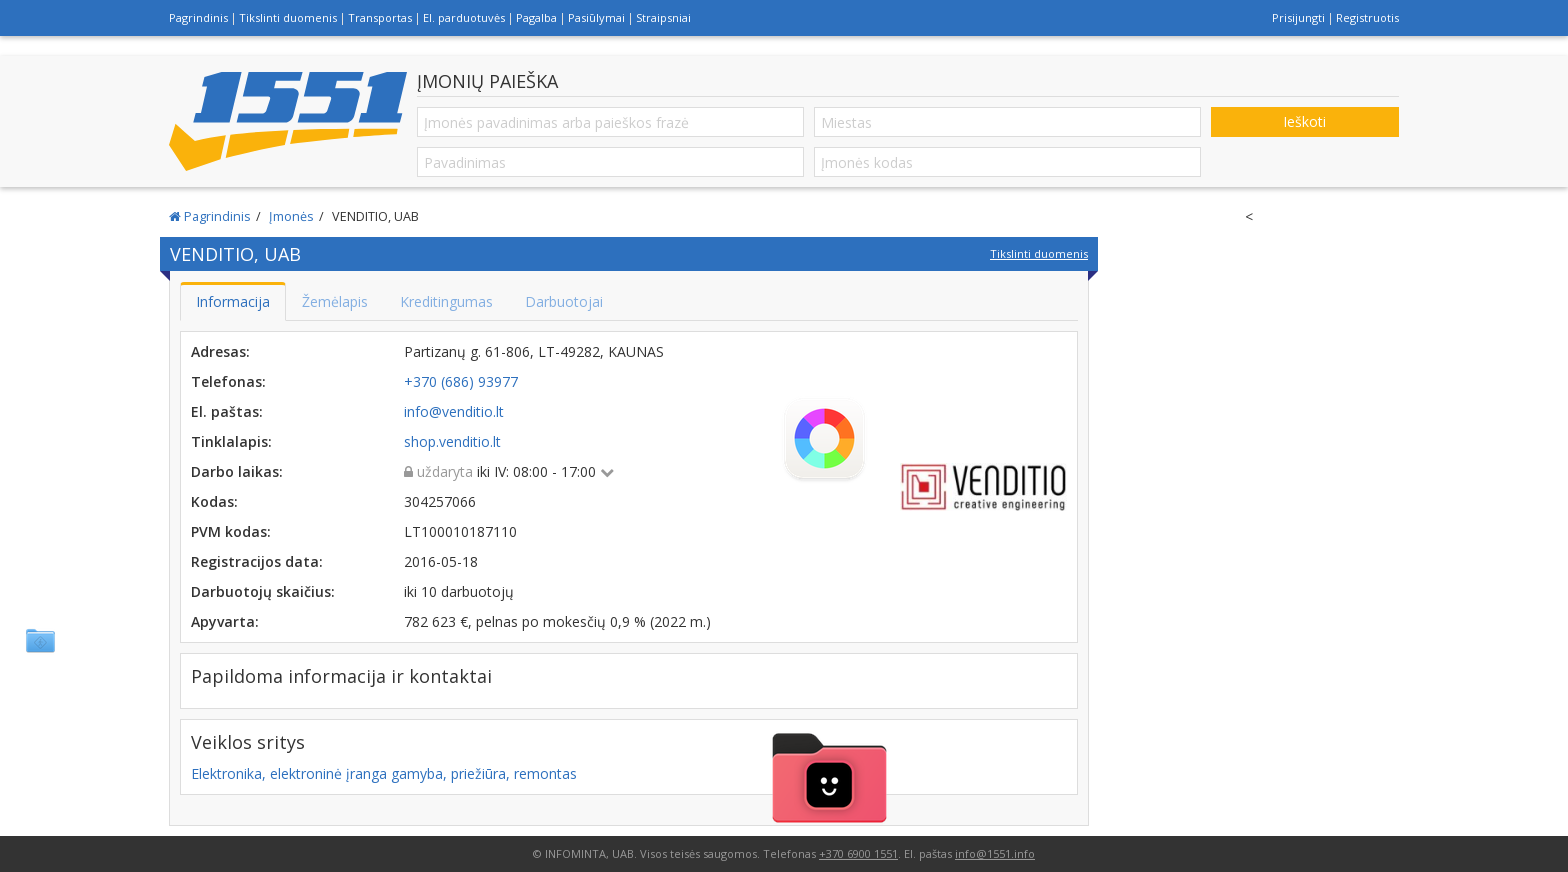 The width and height of the screenshot is (1568, 872). I want to click on access the public folder for shared files, so click(40, 640).